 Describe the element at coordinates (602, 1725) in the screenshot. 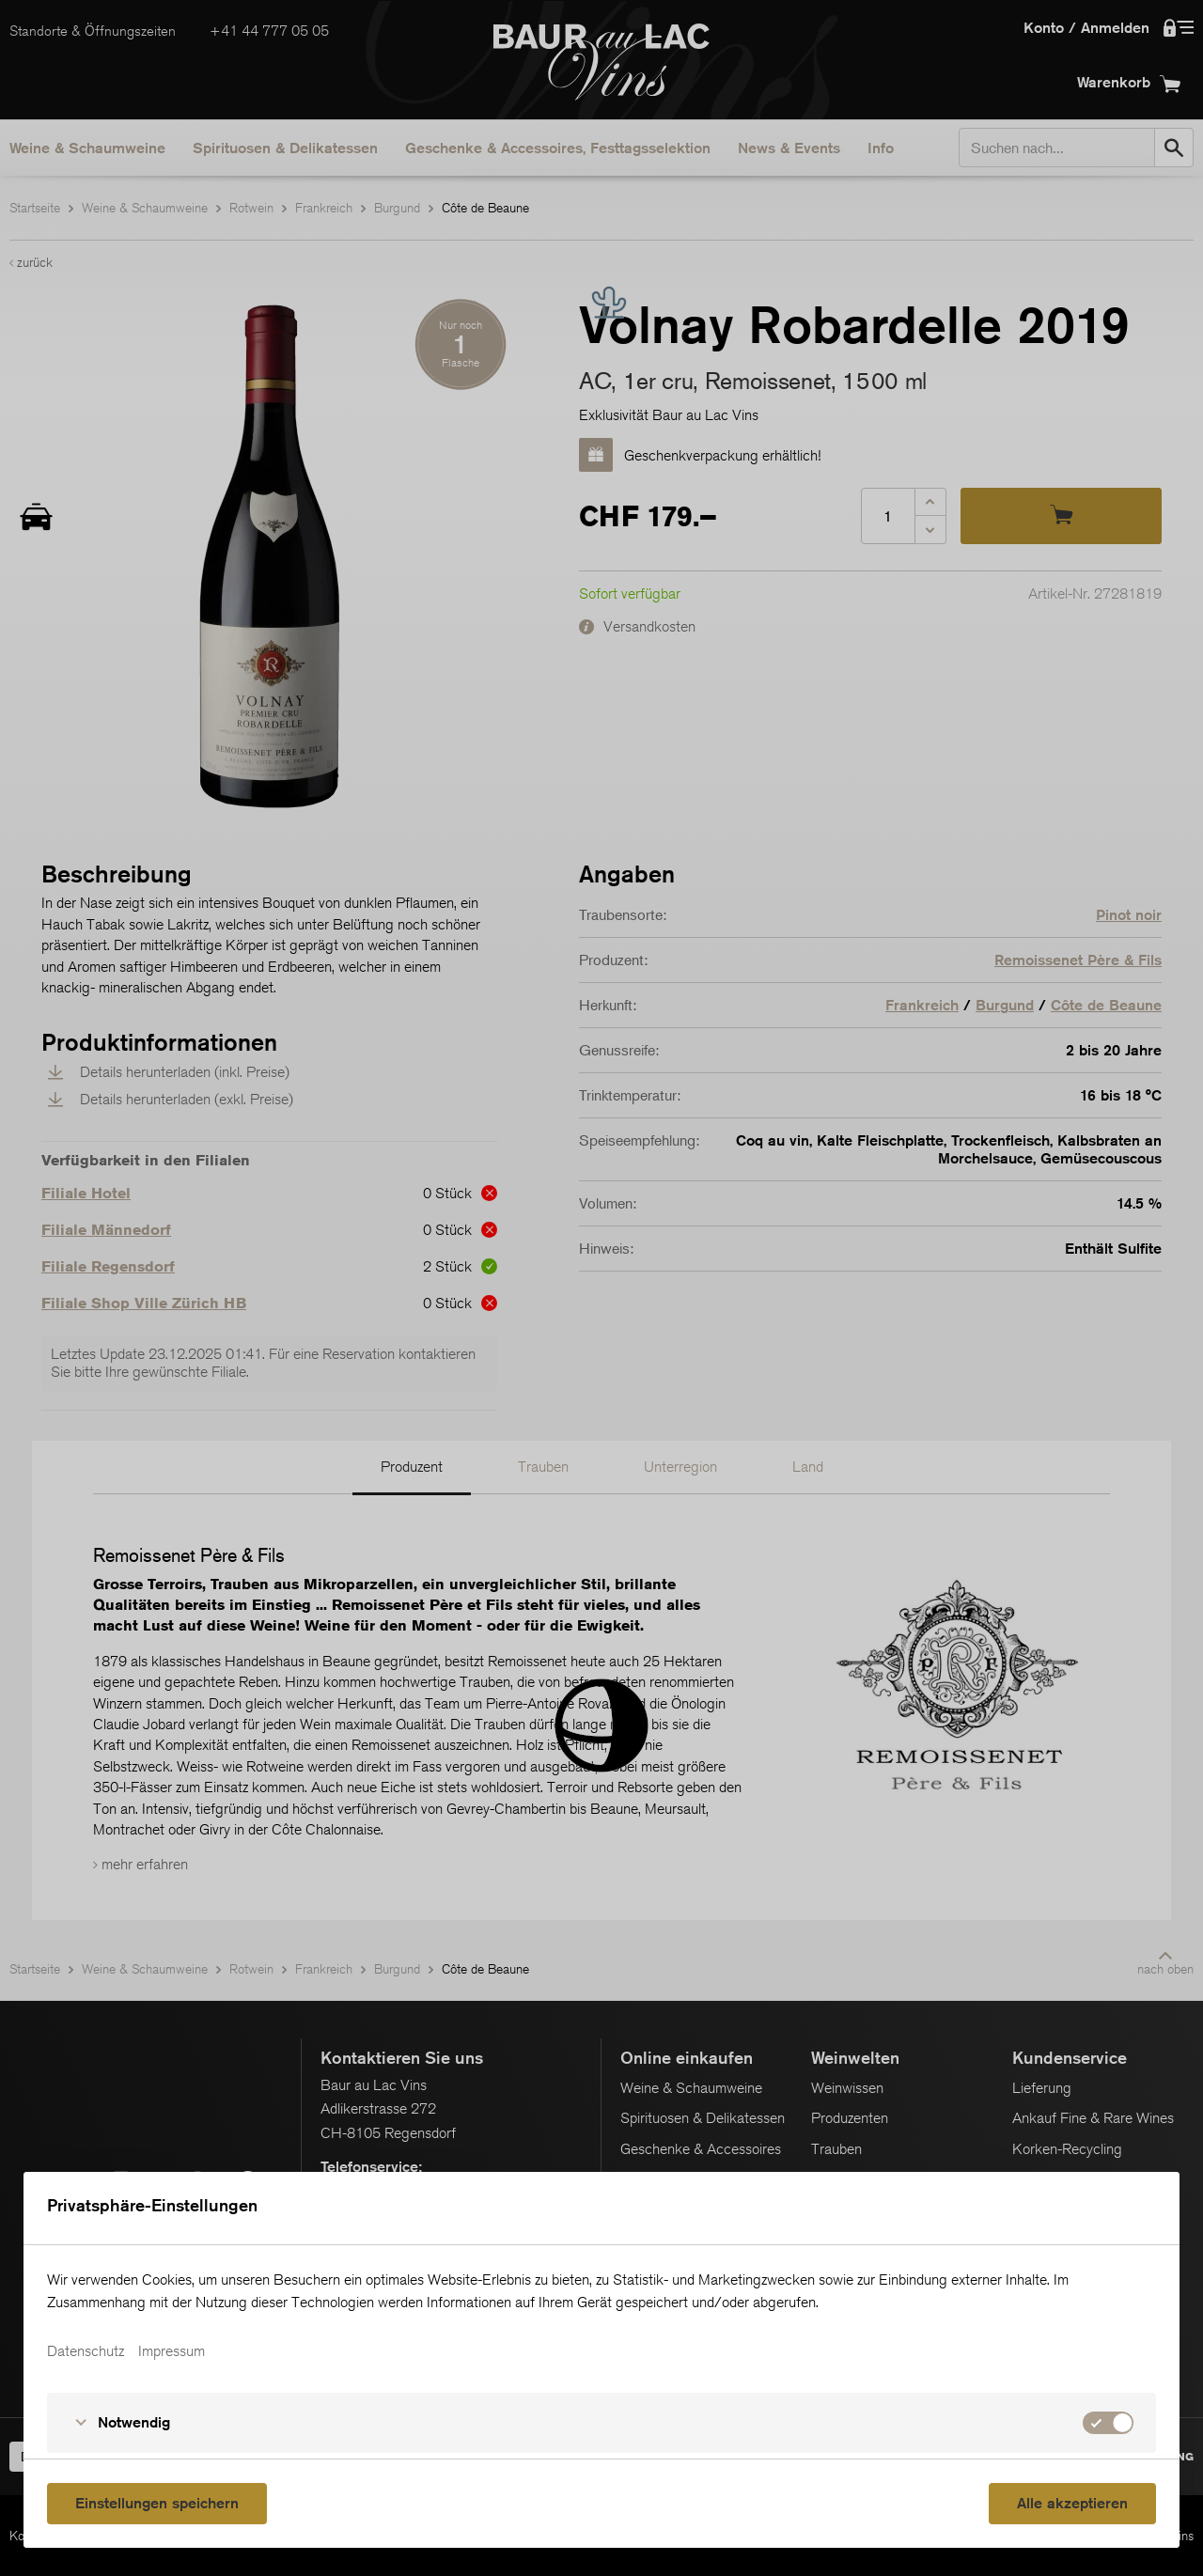

I see `indicates a 3D or globe-related feature` at that location.